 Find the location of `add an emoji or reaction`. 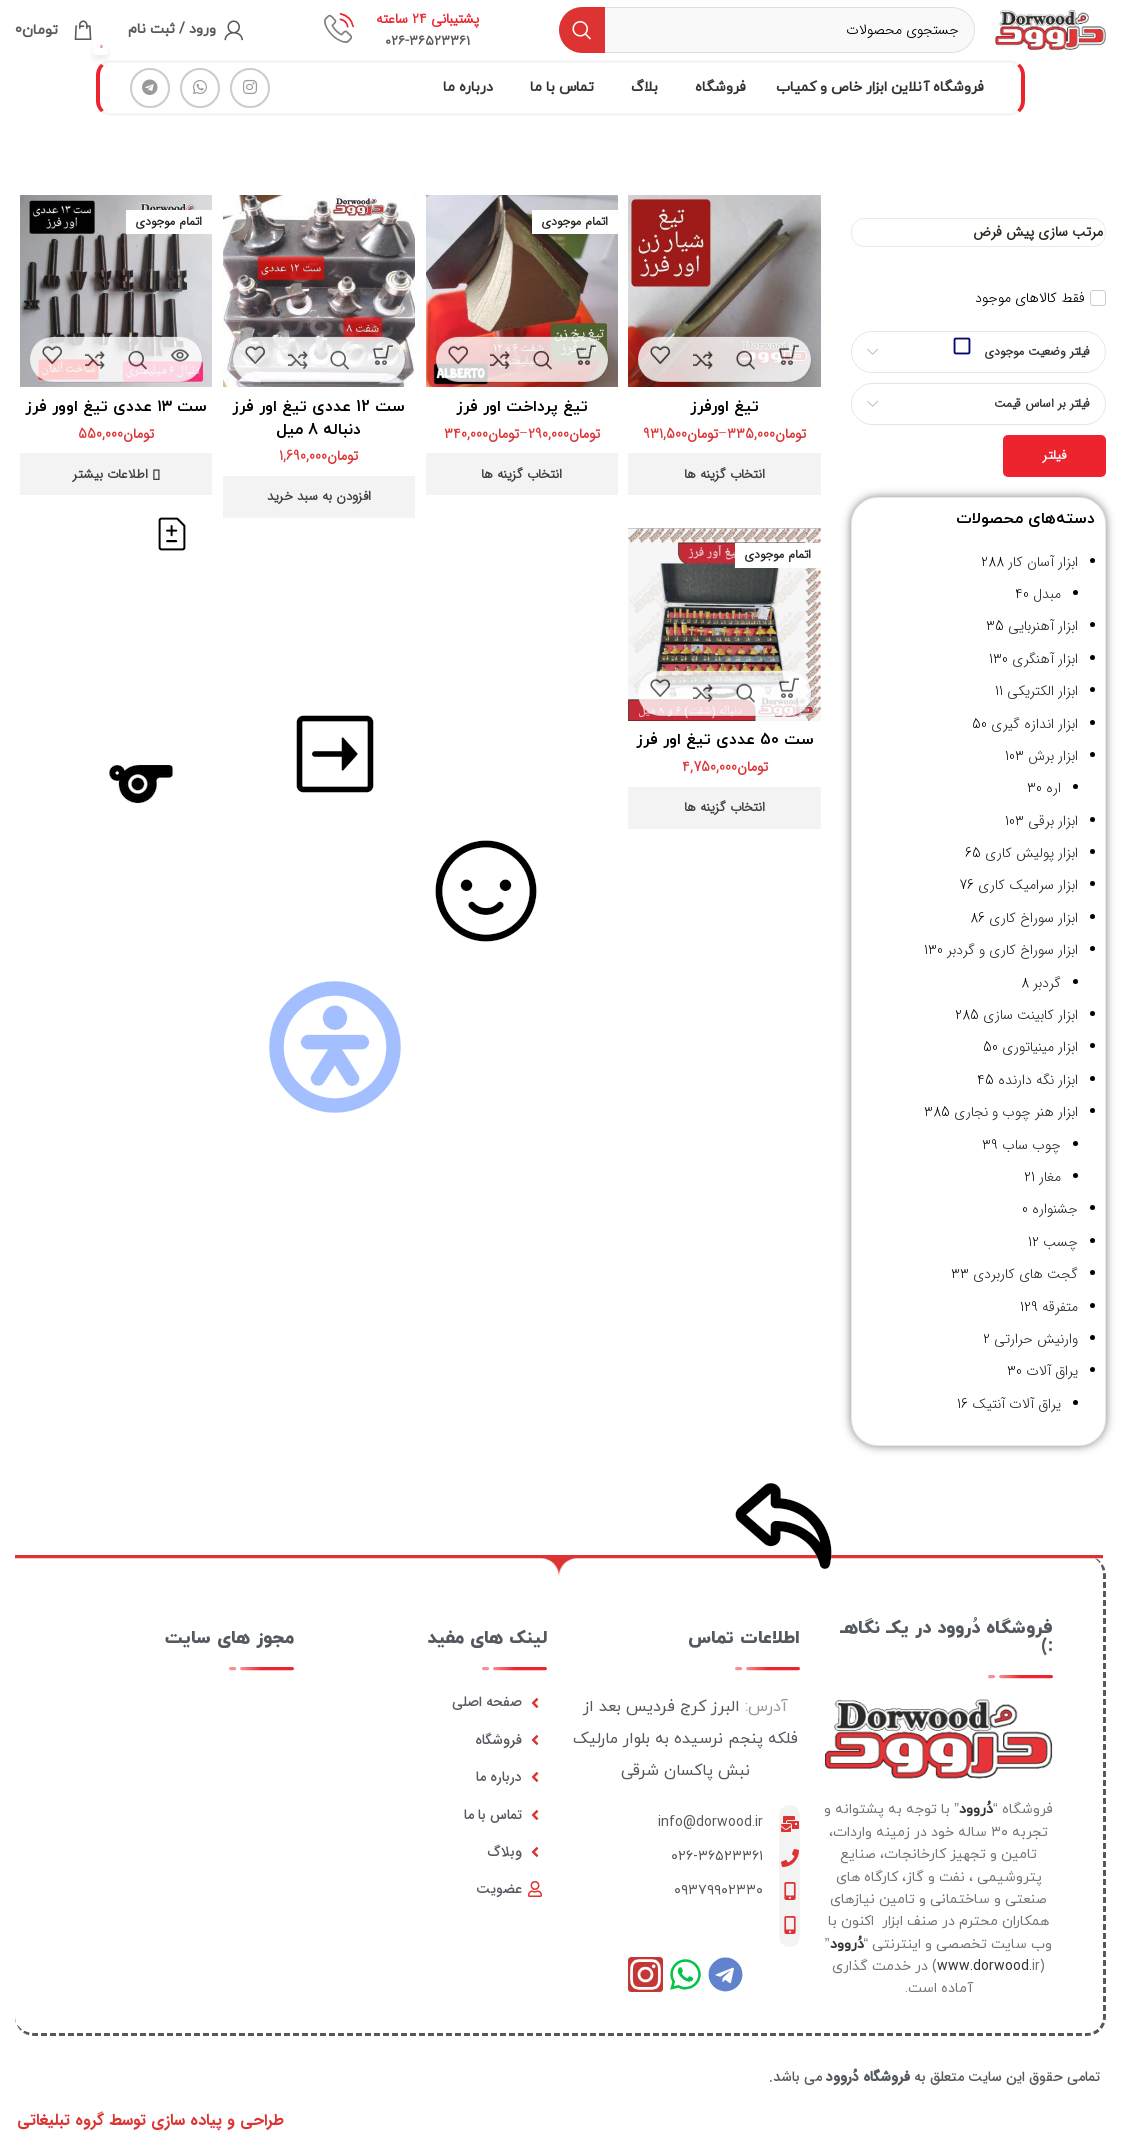

add an emoji or reaction is located at coordinates (486, 891).